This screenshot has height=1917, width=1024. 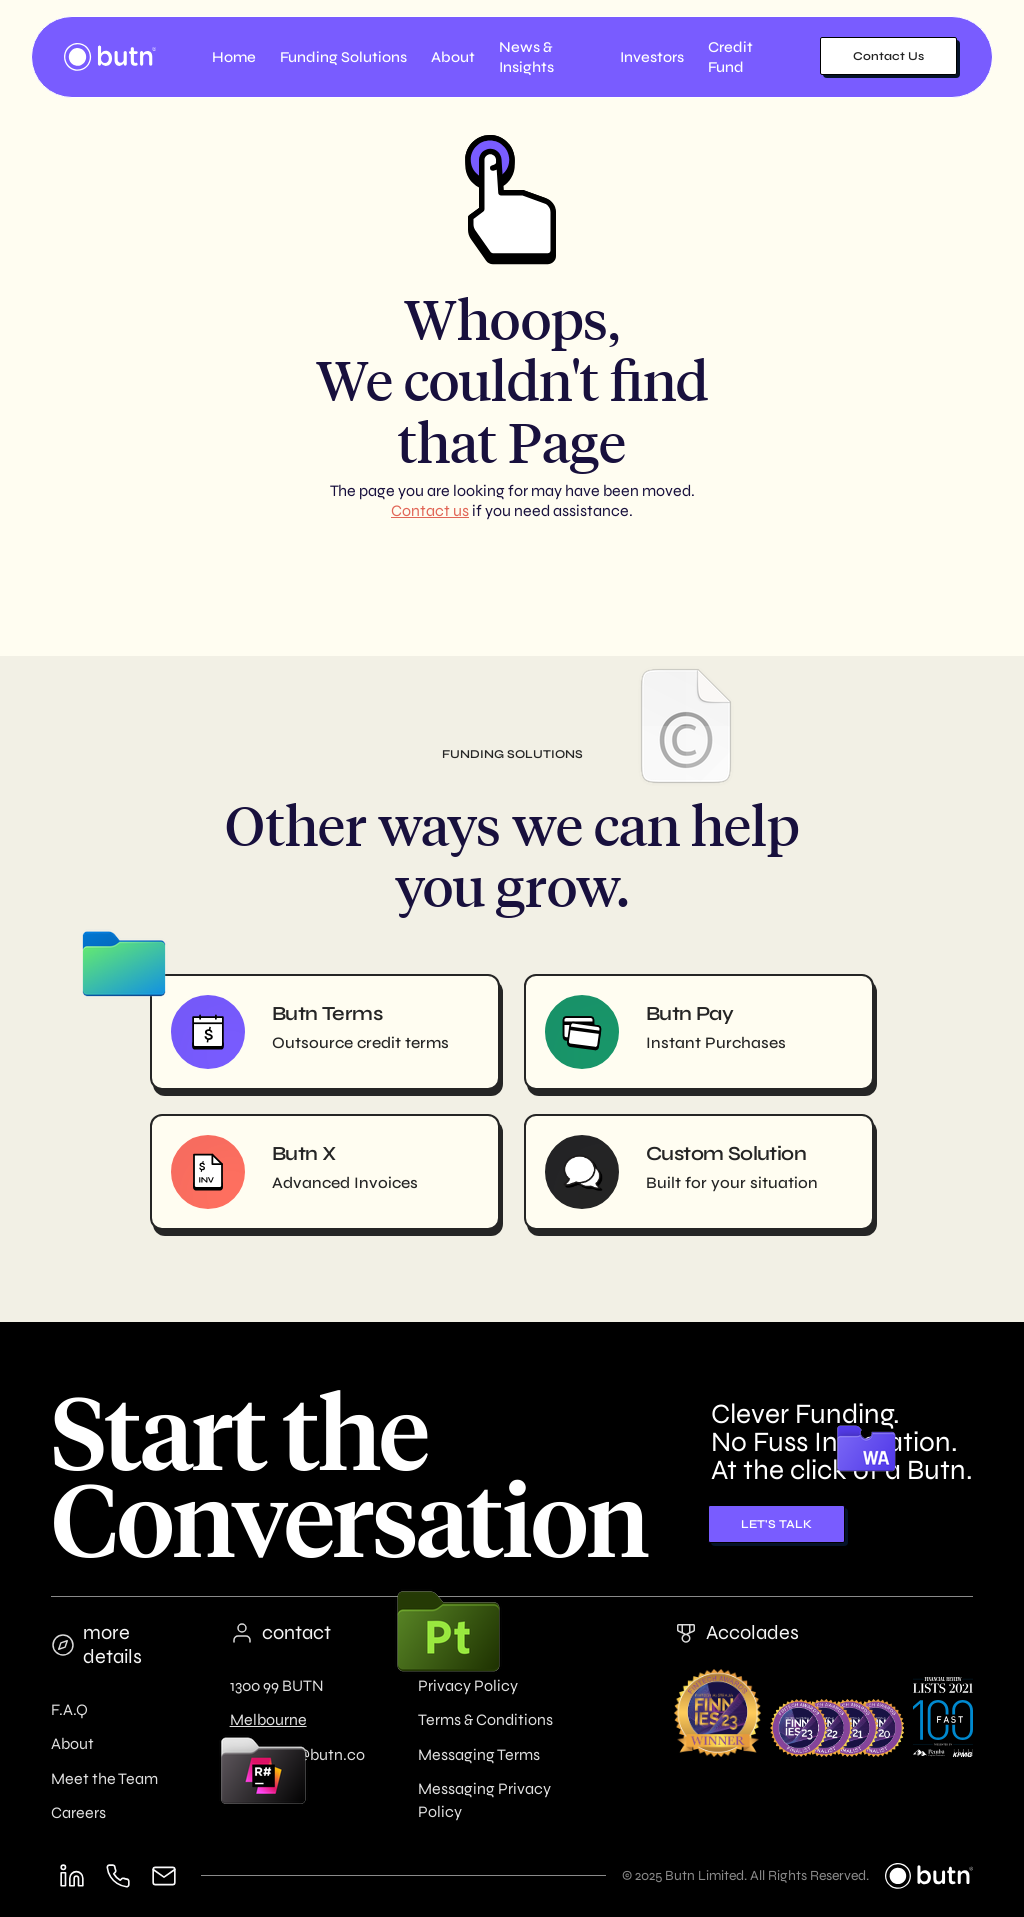 What do you see at coordinates (448, 1634) in the screenshot?
I see `open folder containing Adobe Substance Painter project files` at bounding box center [448, 1634].